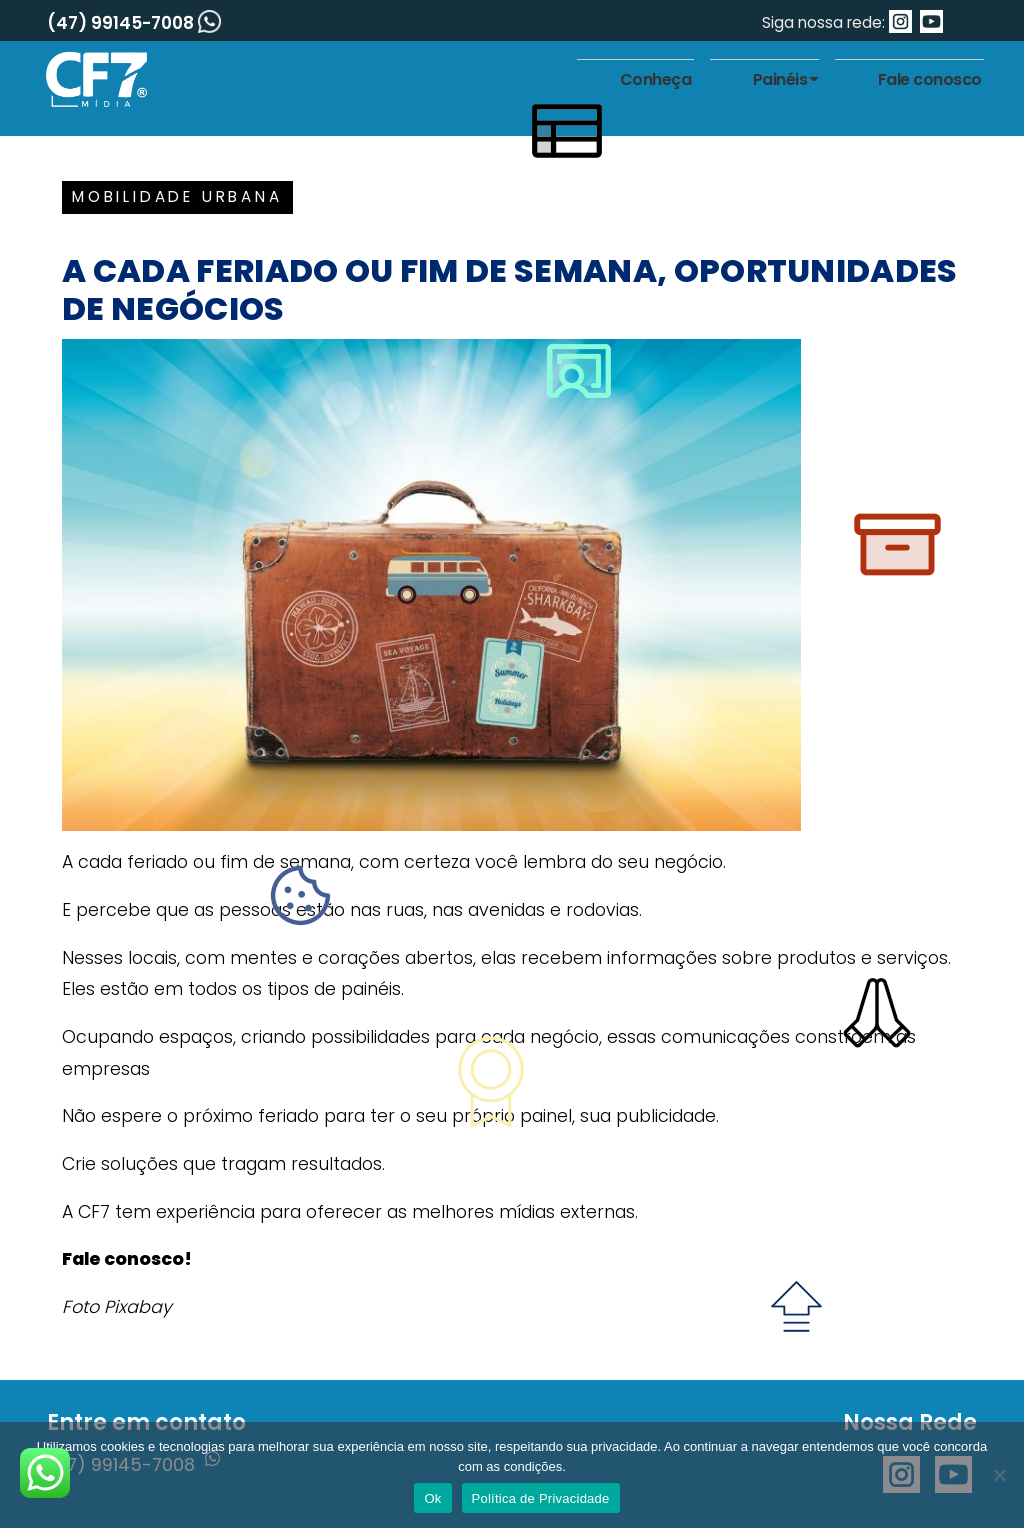  What do you see at coordinates (491, 1082) in the screenshot?
I see `view achievements or awards` at bounding box center [491, 1082].